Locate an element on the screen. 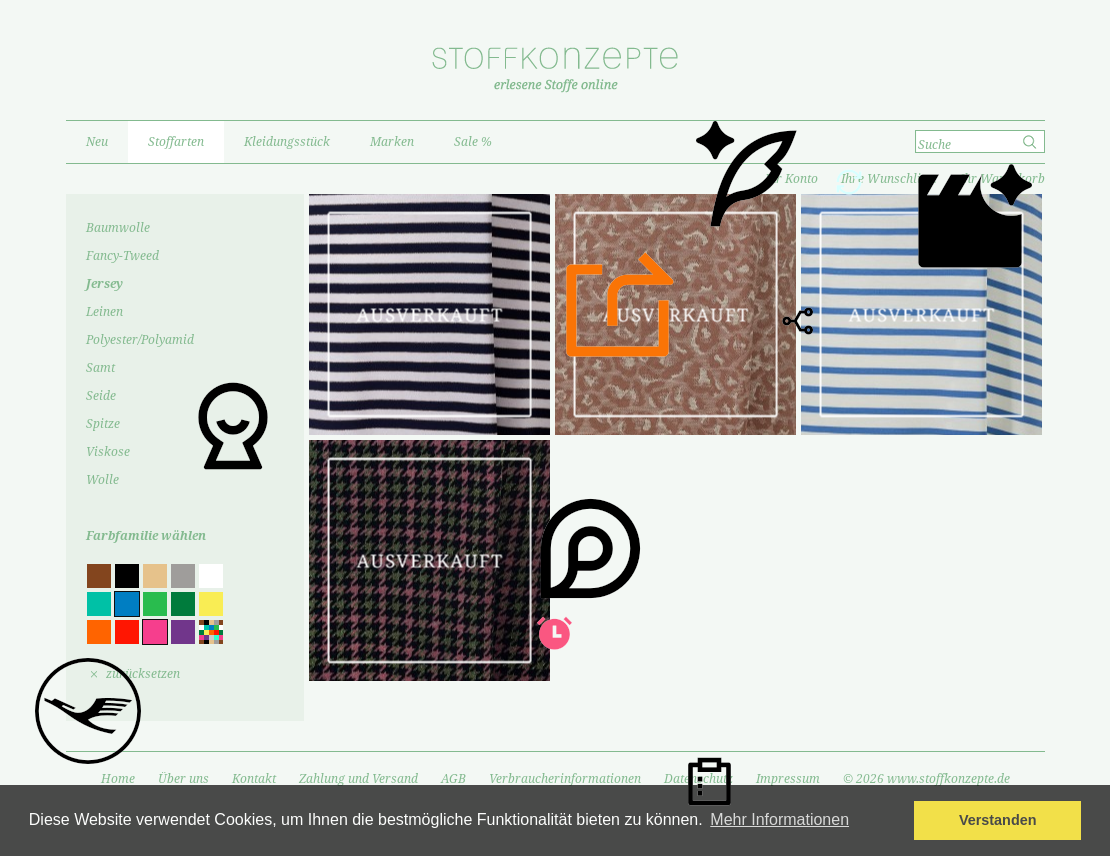 Image resolution: width=1110 pixels, height=856 pixels. view user profile is located at coordinates (233, 426).